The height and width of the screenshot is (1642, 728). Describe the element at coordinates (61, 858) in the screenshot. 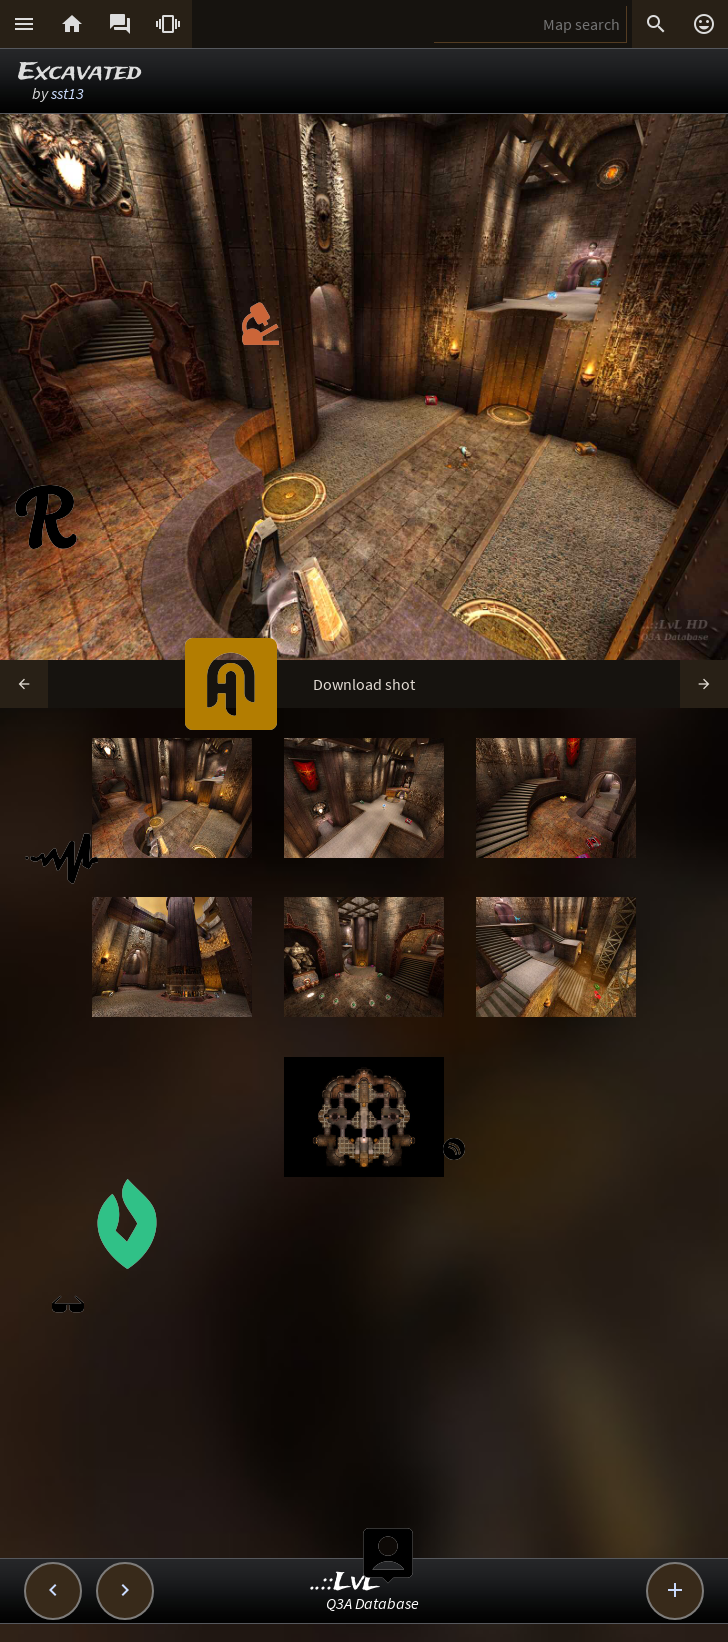

I see `open audiomack music streaming app` at that location.